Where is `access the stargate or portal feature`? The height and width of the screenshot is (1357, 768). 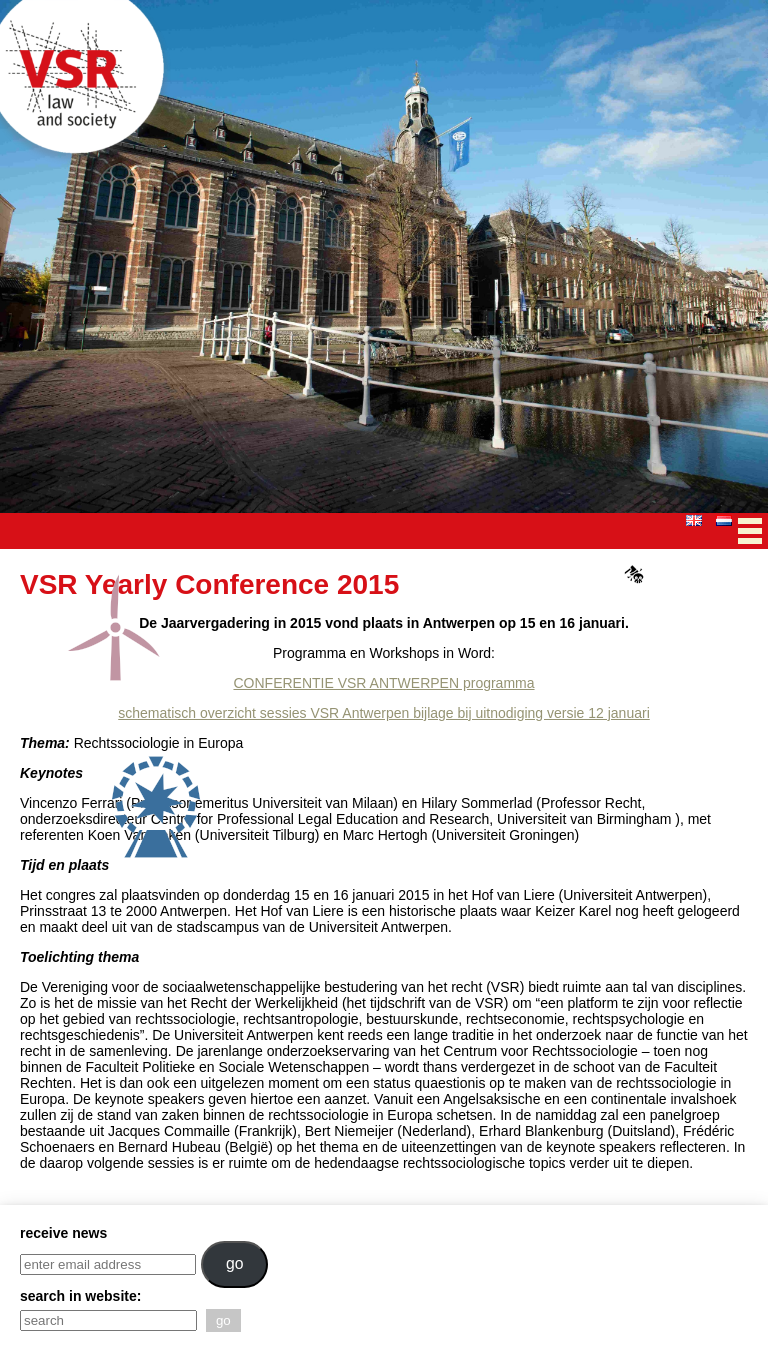
access the stargate or portal feature is located at coordinates (156, 807).